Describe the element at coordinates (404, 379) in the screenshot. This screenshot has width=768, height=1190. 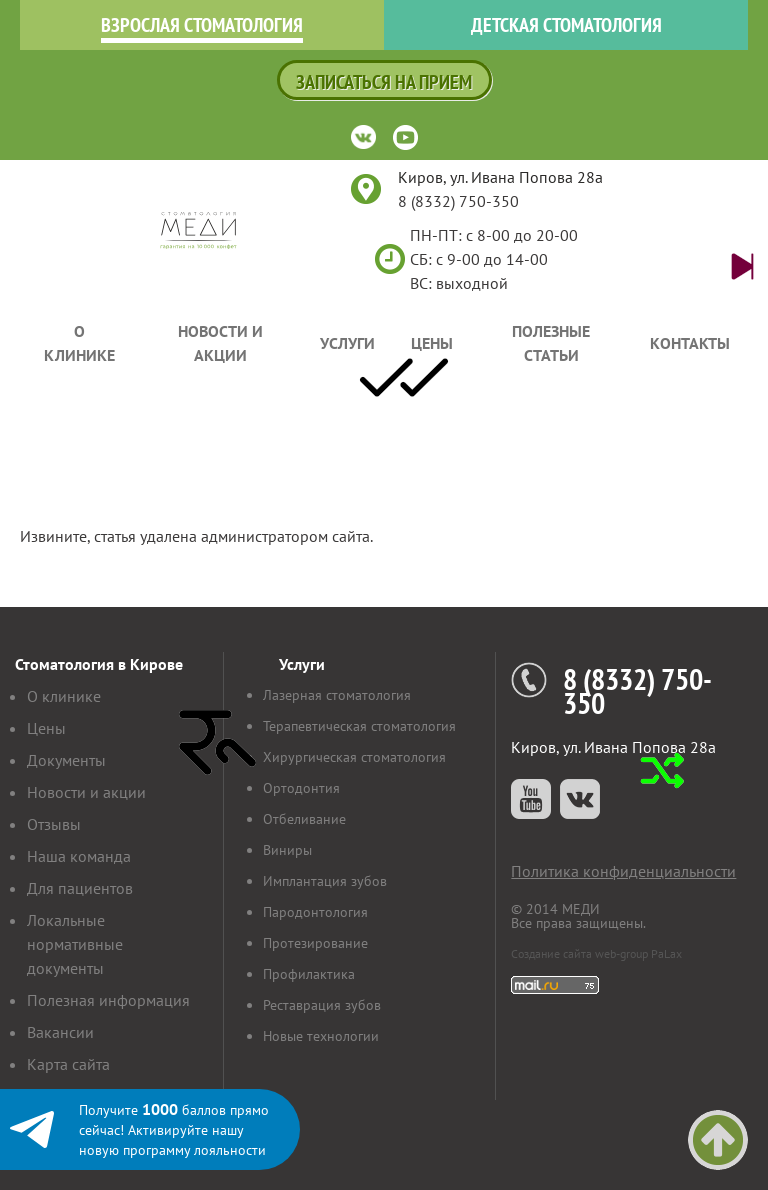
I see `indicates multiple items completed or verified` at that location.